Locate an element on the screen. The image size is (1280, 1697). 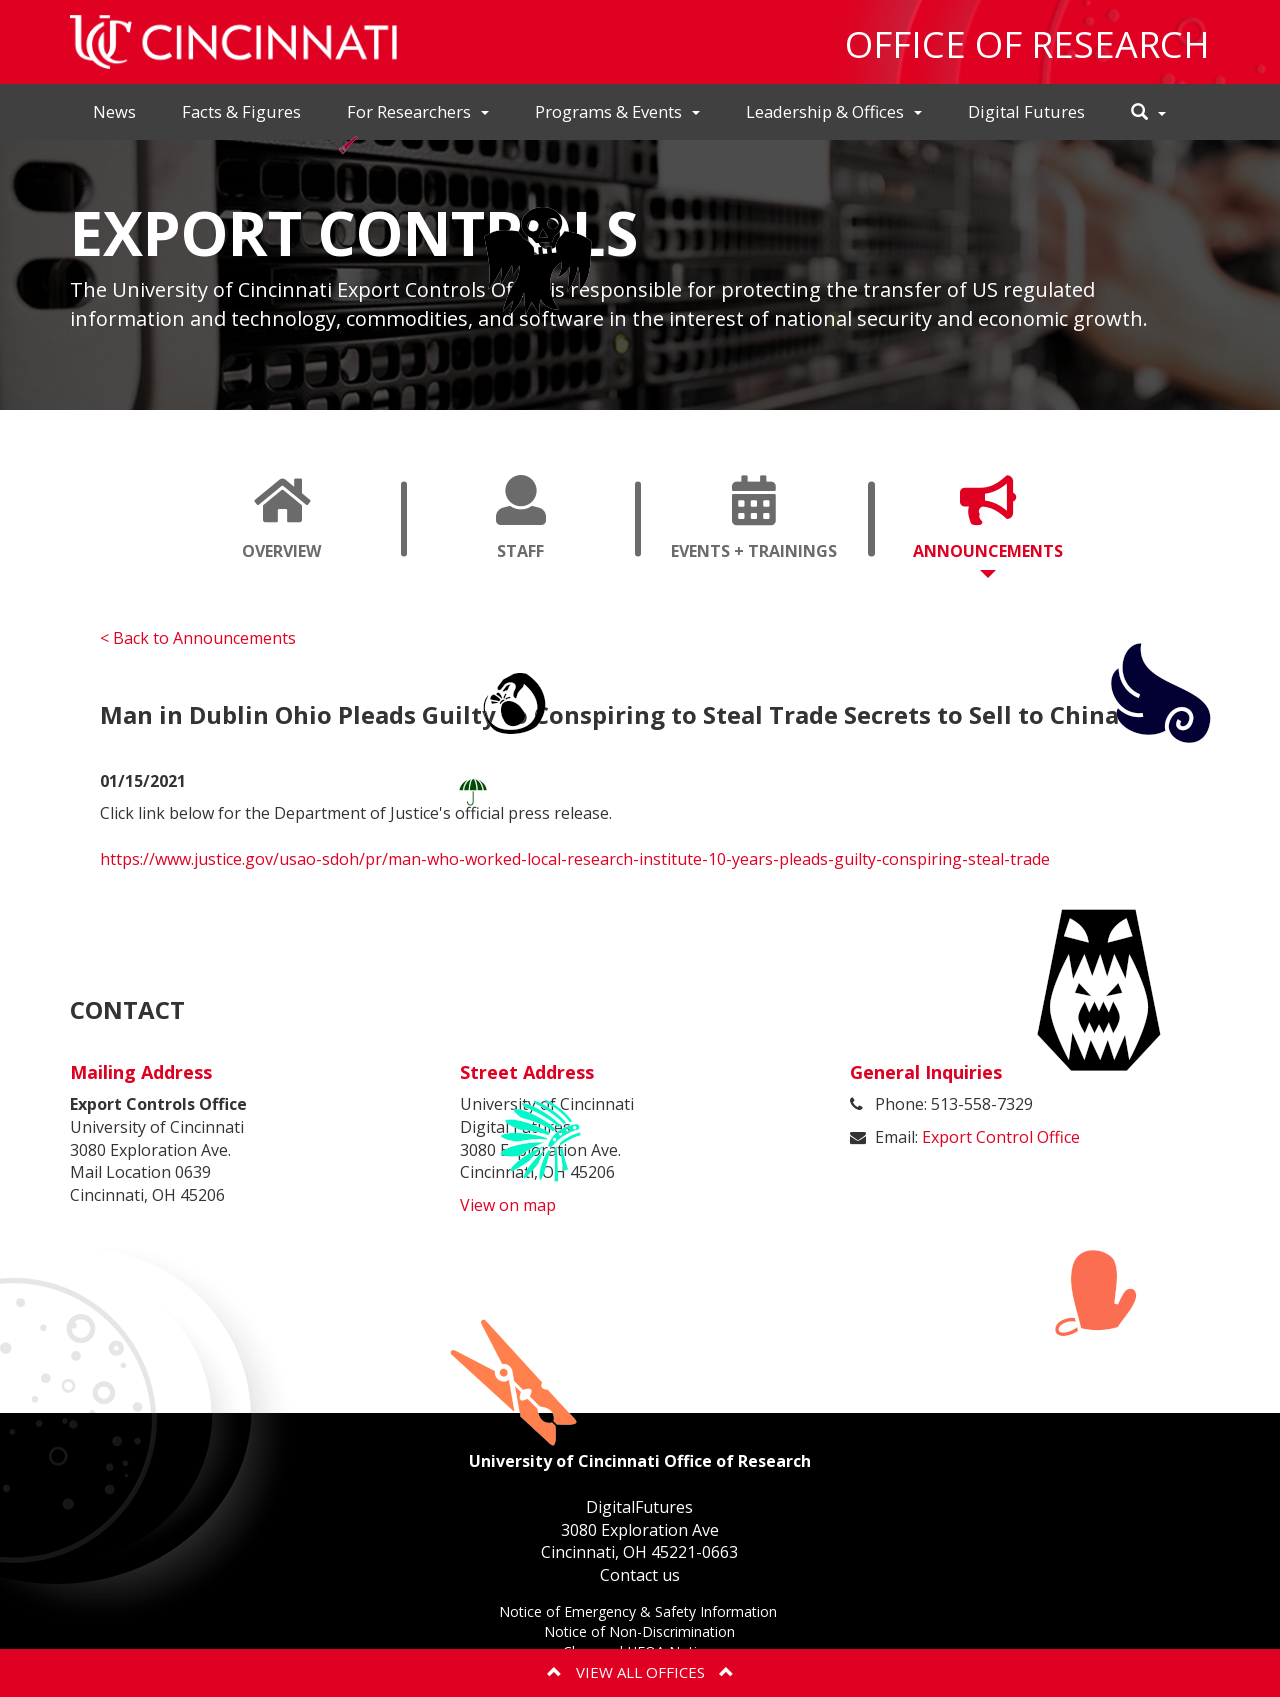
select native american or tribal theme is located at coordinates (540, 1140).